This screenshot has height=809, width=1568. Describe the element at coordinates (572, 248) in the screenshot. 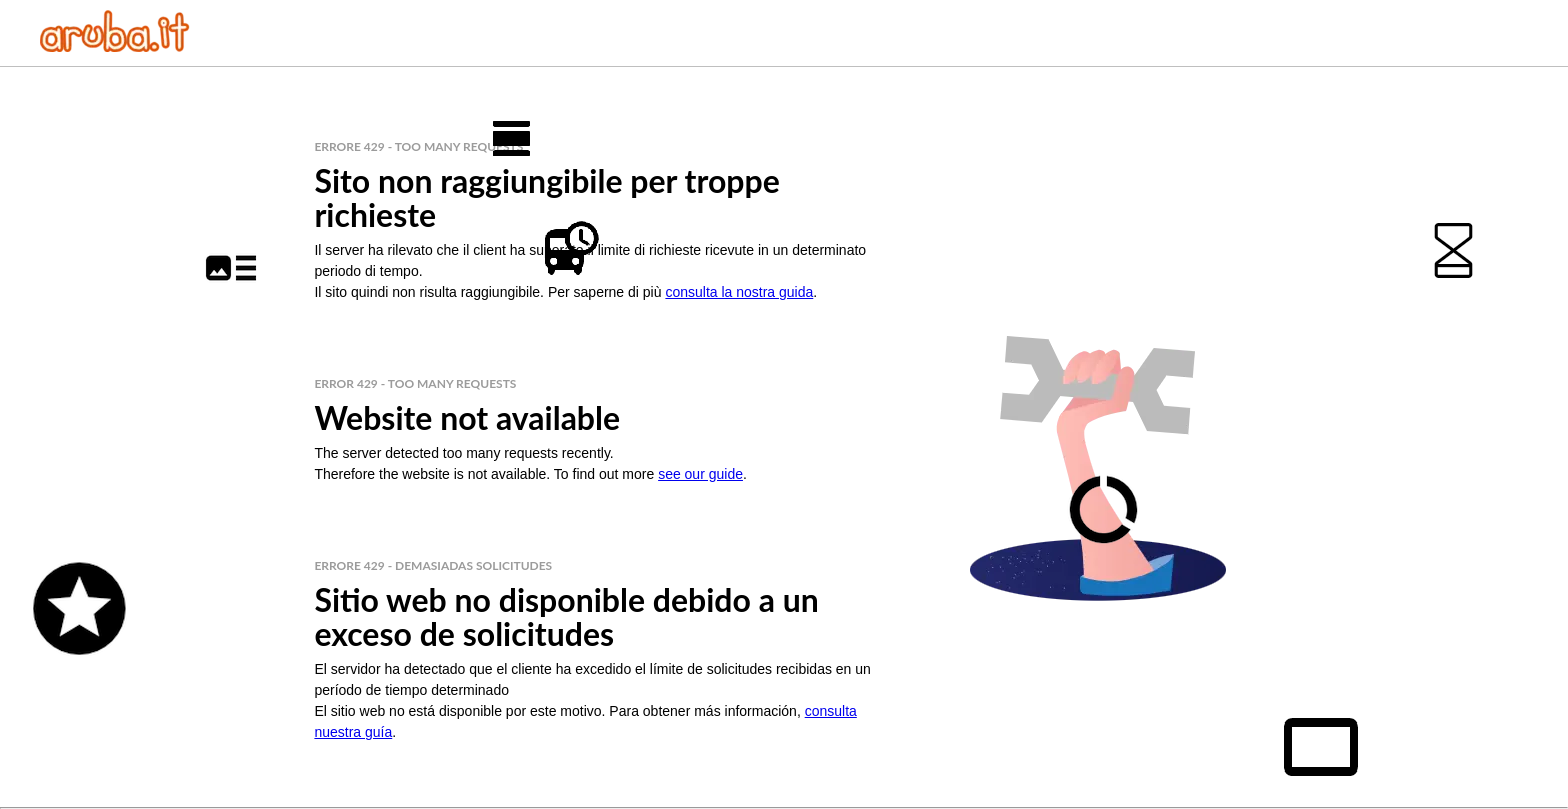

I see `view bus departure times` at that location.